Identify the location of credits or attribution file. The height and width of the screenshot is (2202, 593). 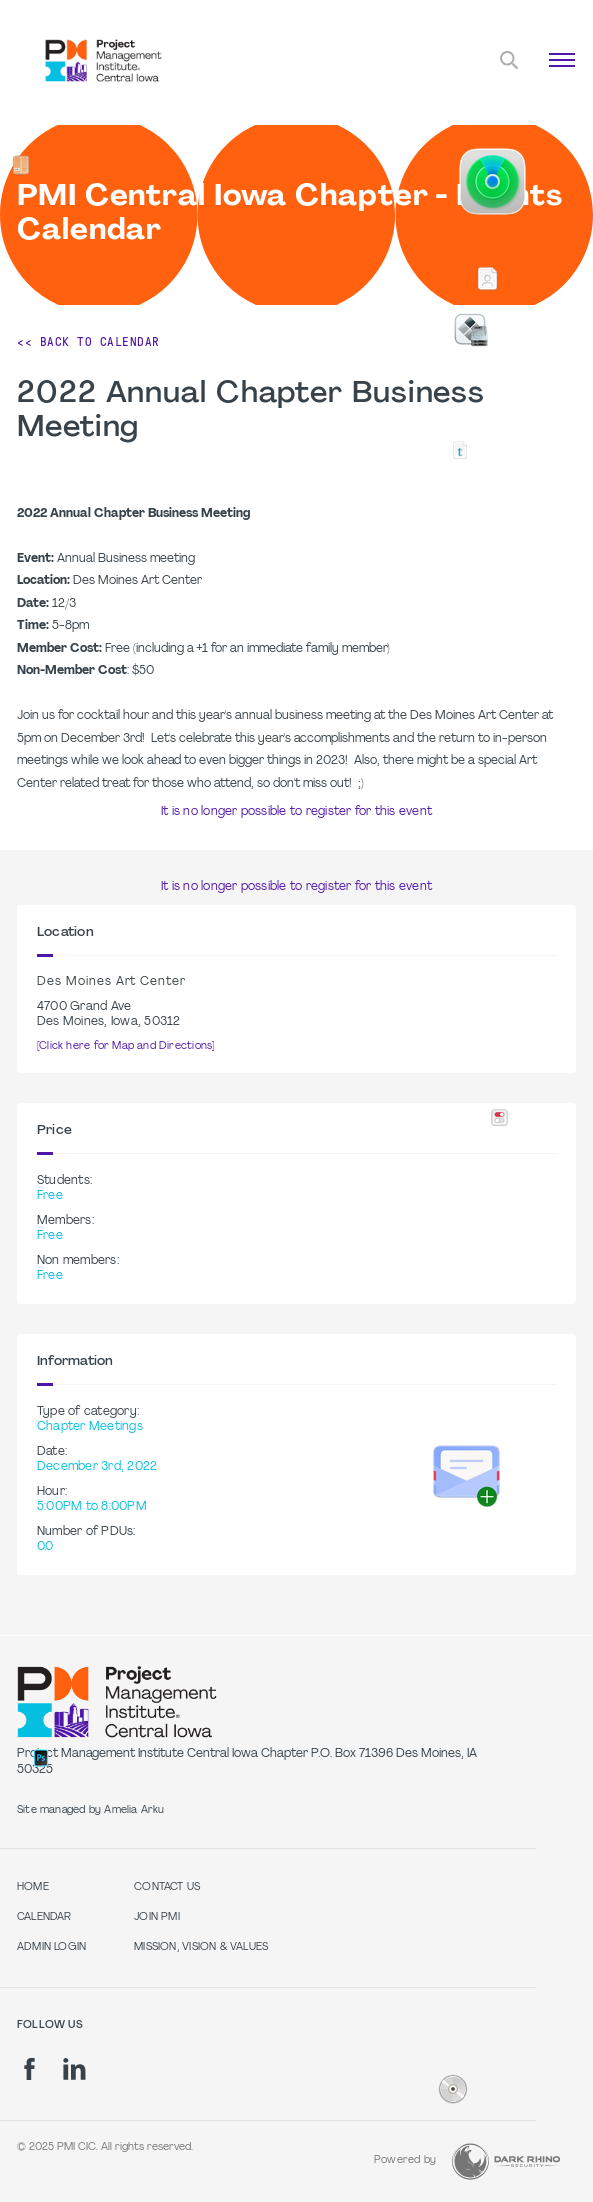
(487, 278).